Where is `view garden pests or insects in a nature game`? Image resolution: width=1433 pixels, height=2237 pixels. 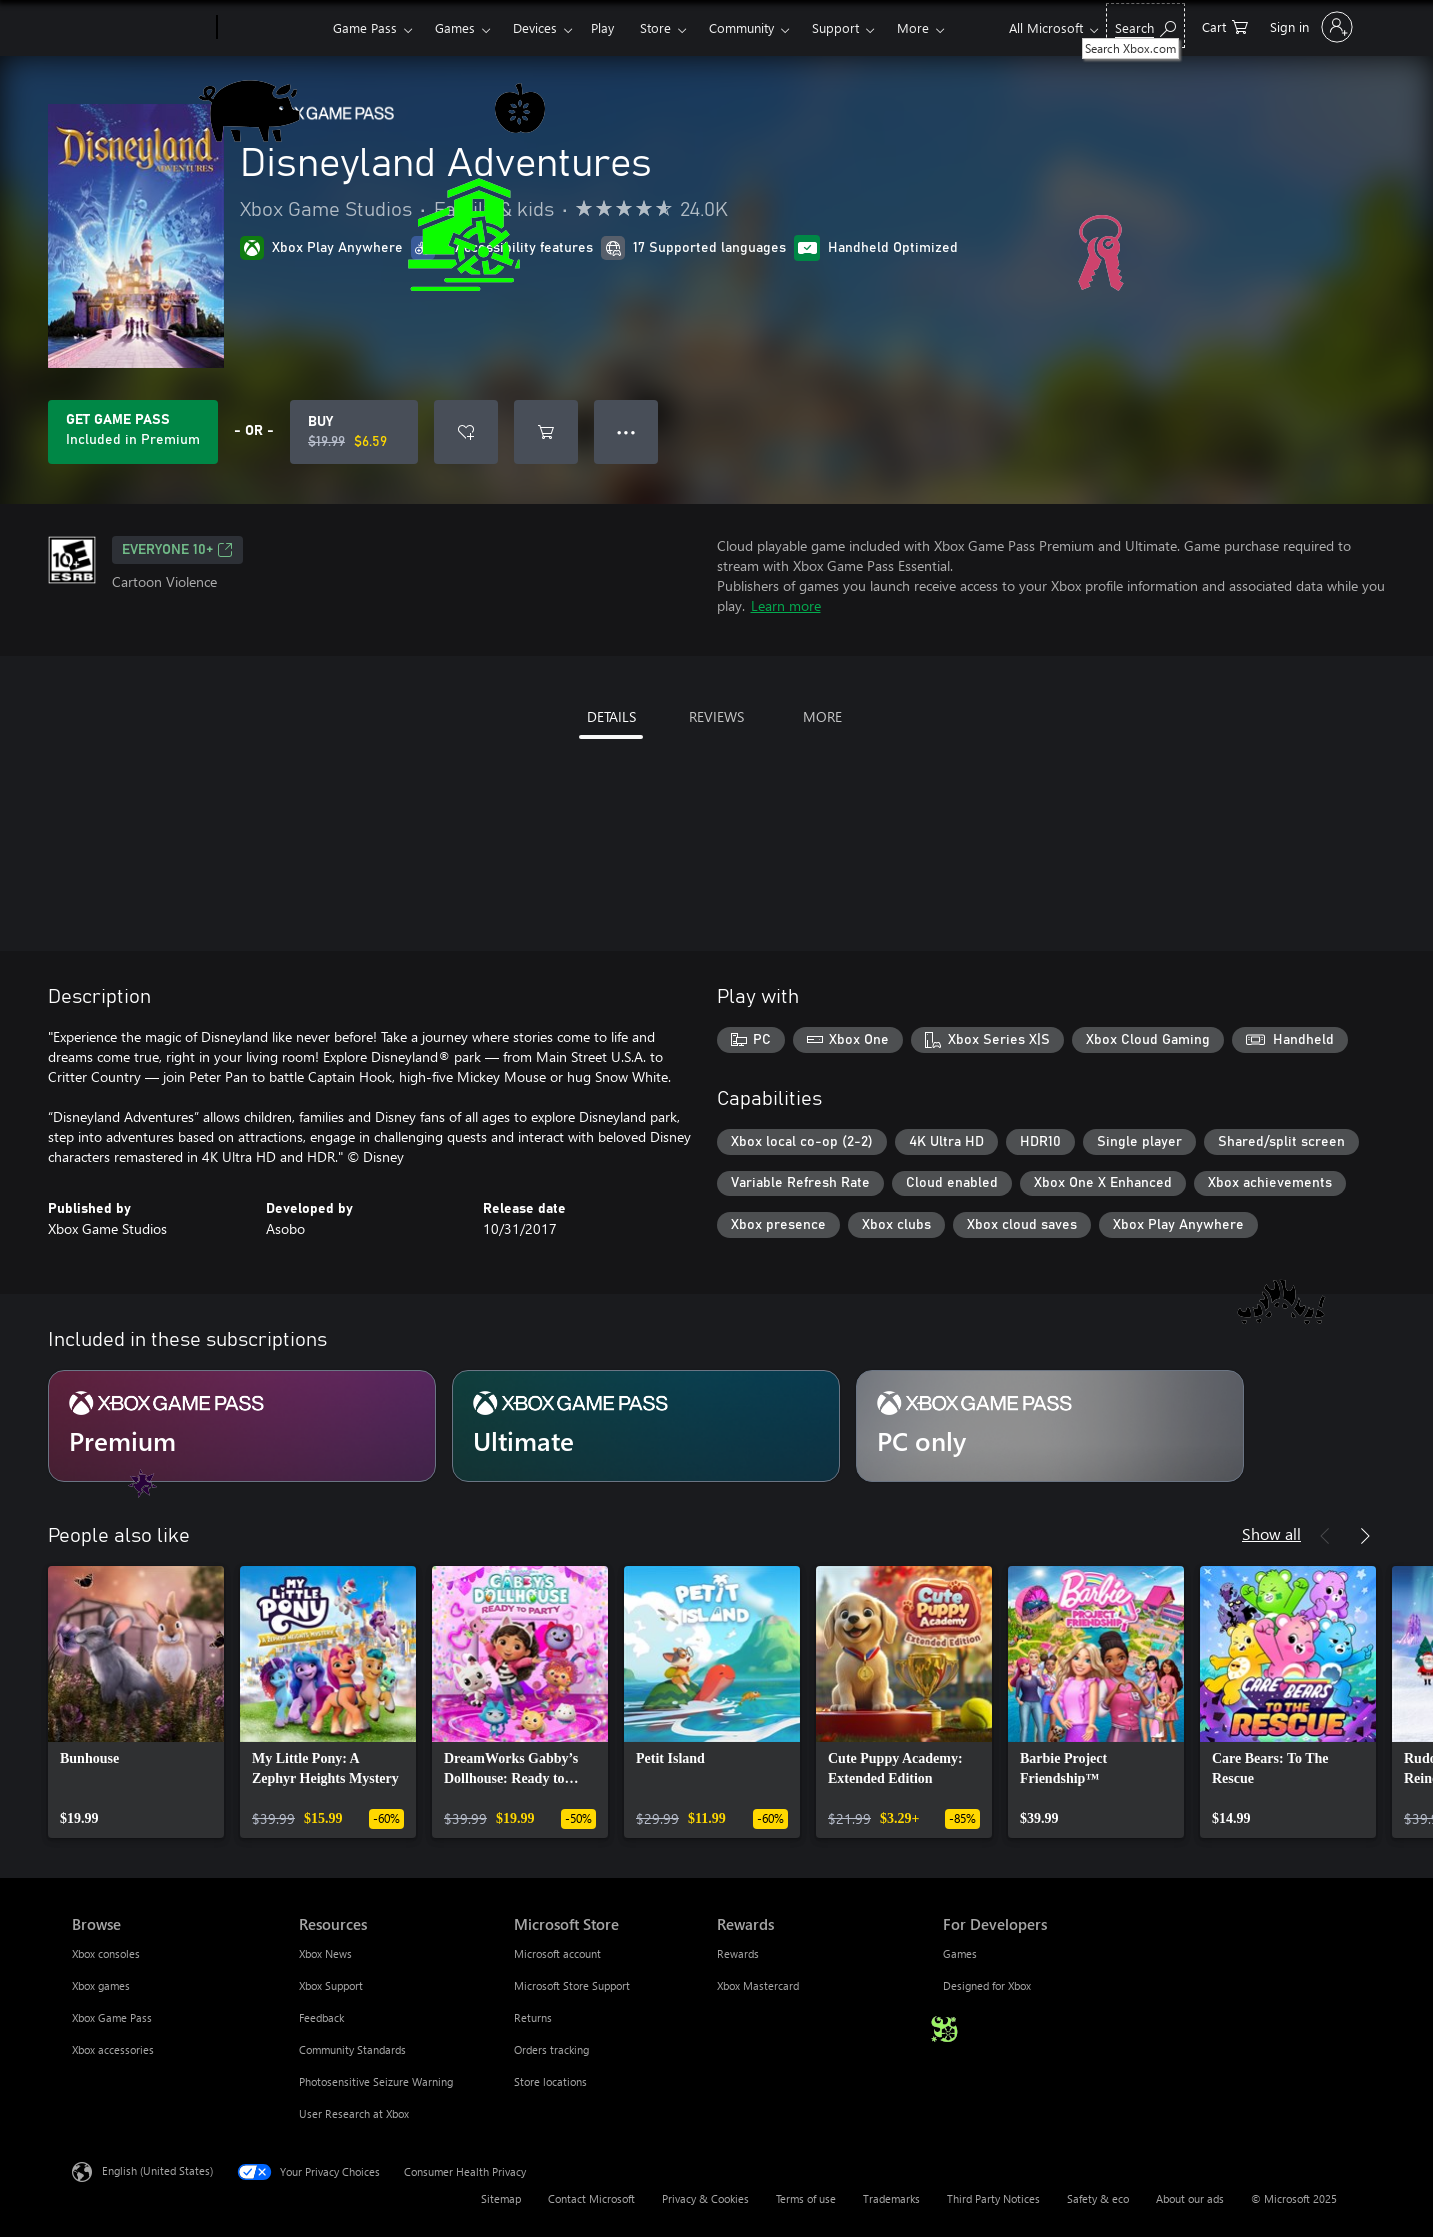
view garden pests or insects in a nature game is located at coordinates (1281, 1302).